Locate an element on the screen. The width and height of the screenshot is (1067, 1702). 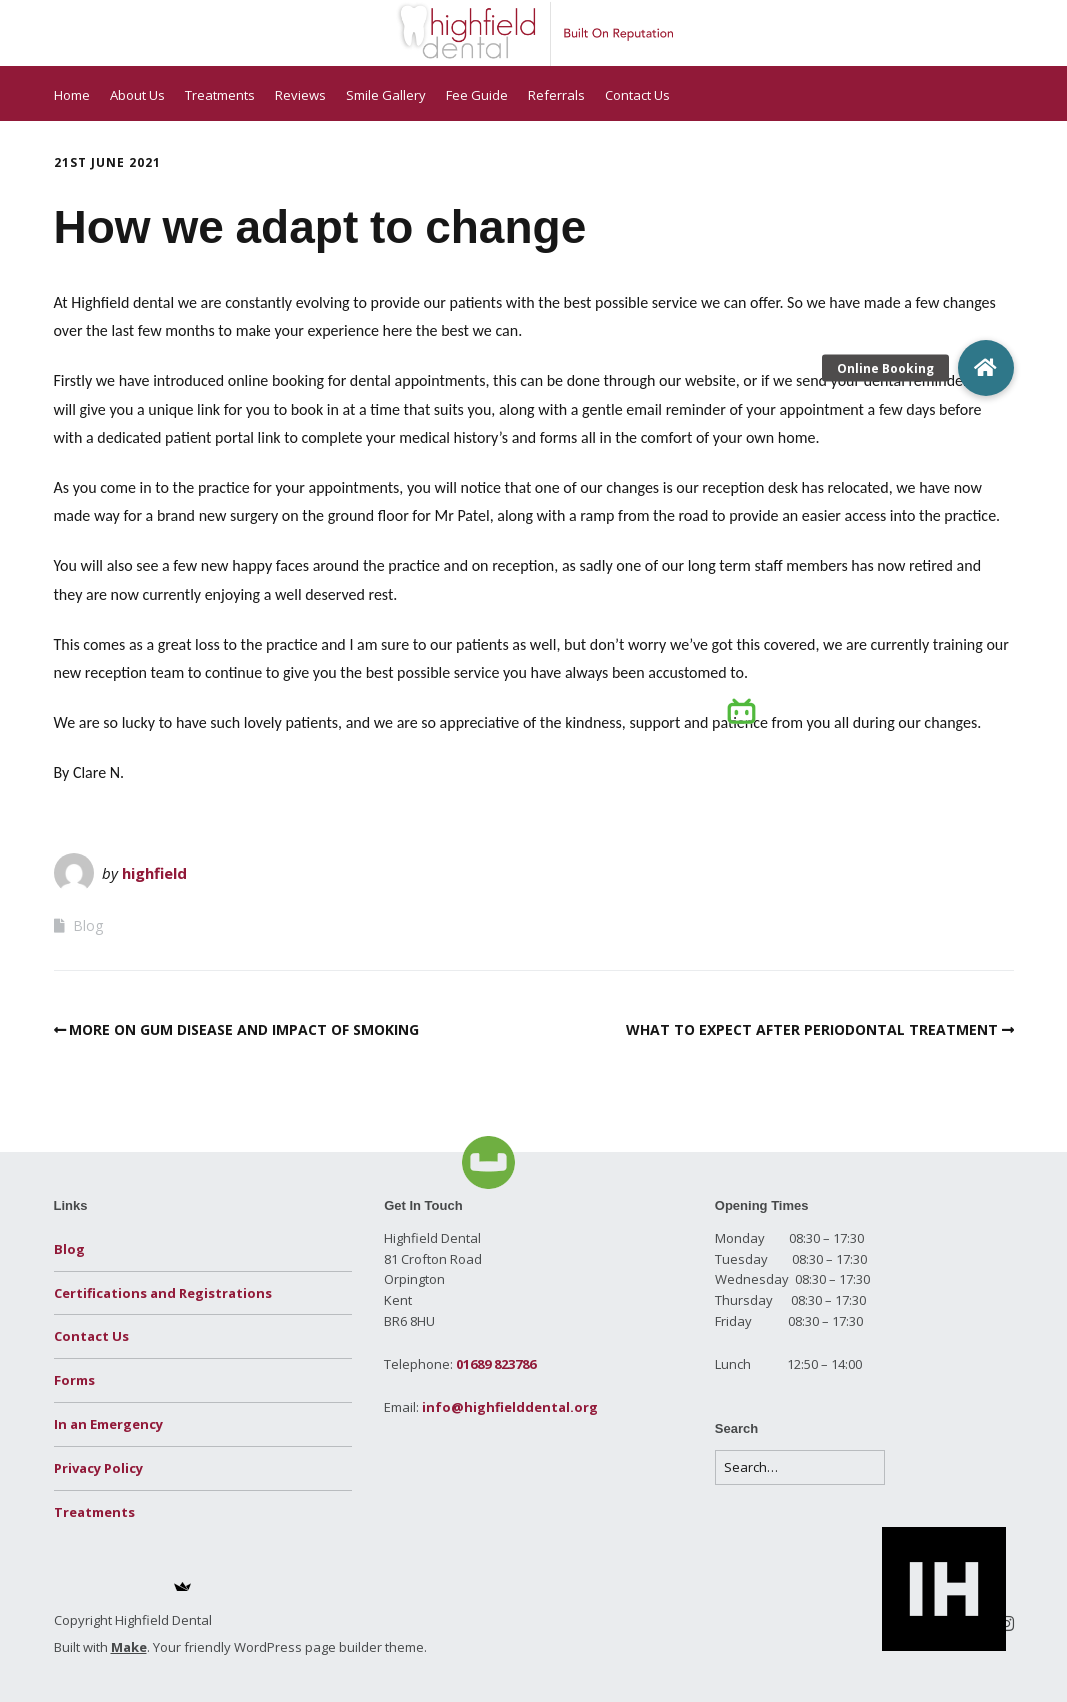
open bilibili app is located at coordinates (741, 712).